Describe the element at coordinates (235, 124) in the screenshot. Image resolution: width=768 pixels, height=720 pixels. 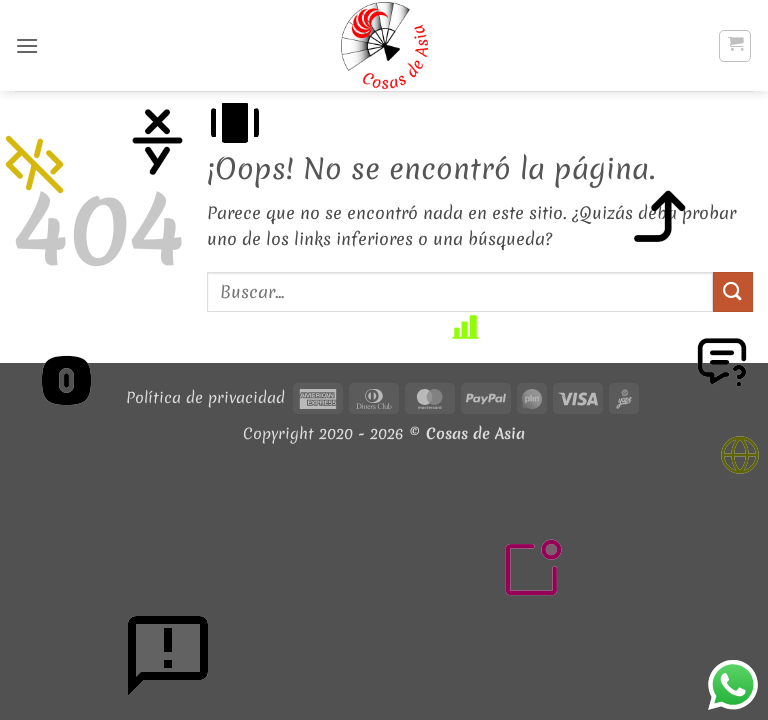
I see `view stories or card-based content` at that location.